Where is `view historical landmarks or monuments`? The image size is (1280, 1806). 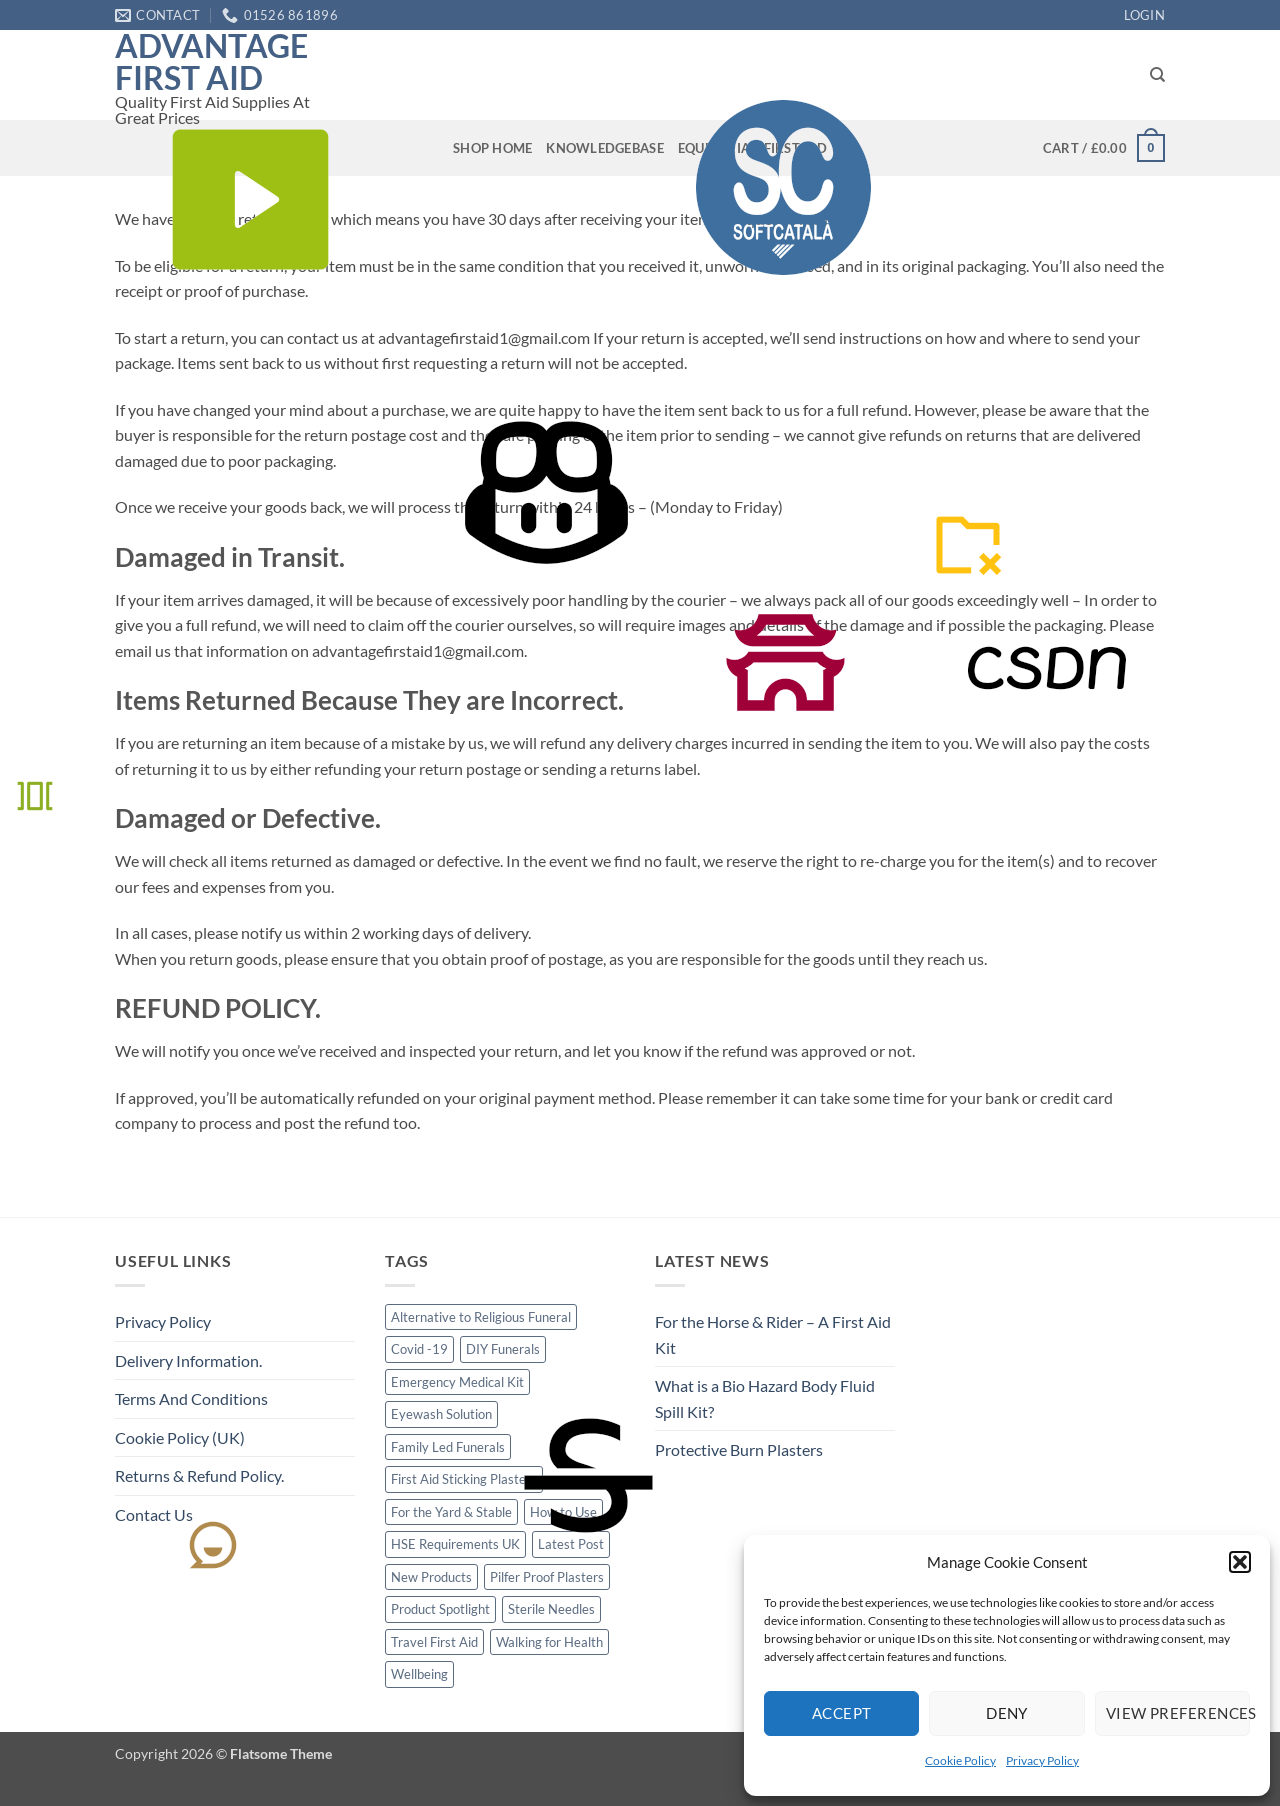 view historical landmarks or monuments is located at coordinates (785, 662).